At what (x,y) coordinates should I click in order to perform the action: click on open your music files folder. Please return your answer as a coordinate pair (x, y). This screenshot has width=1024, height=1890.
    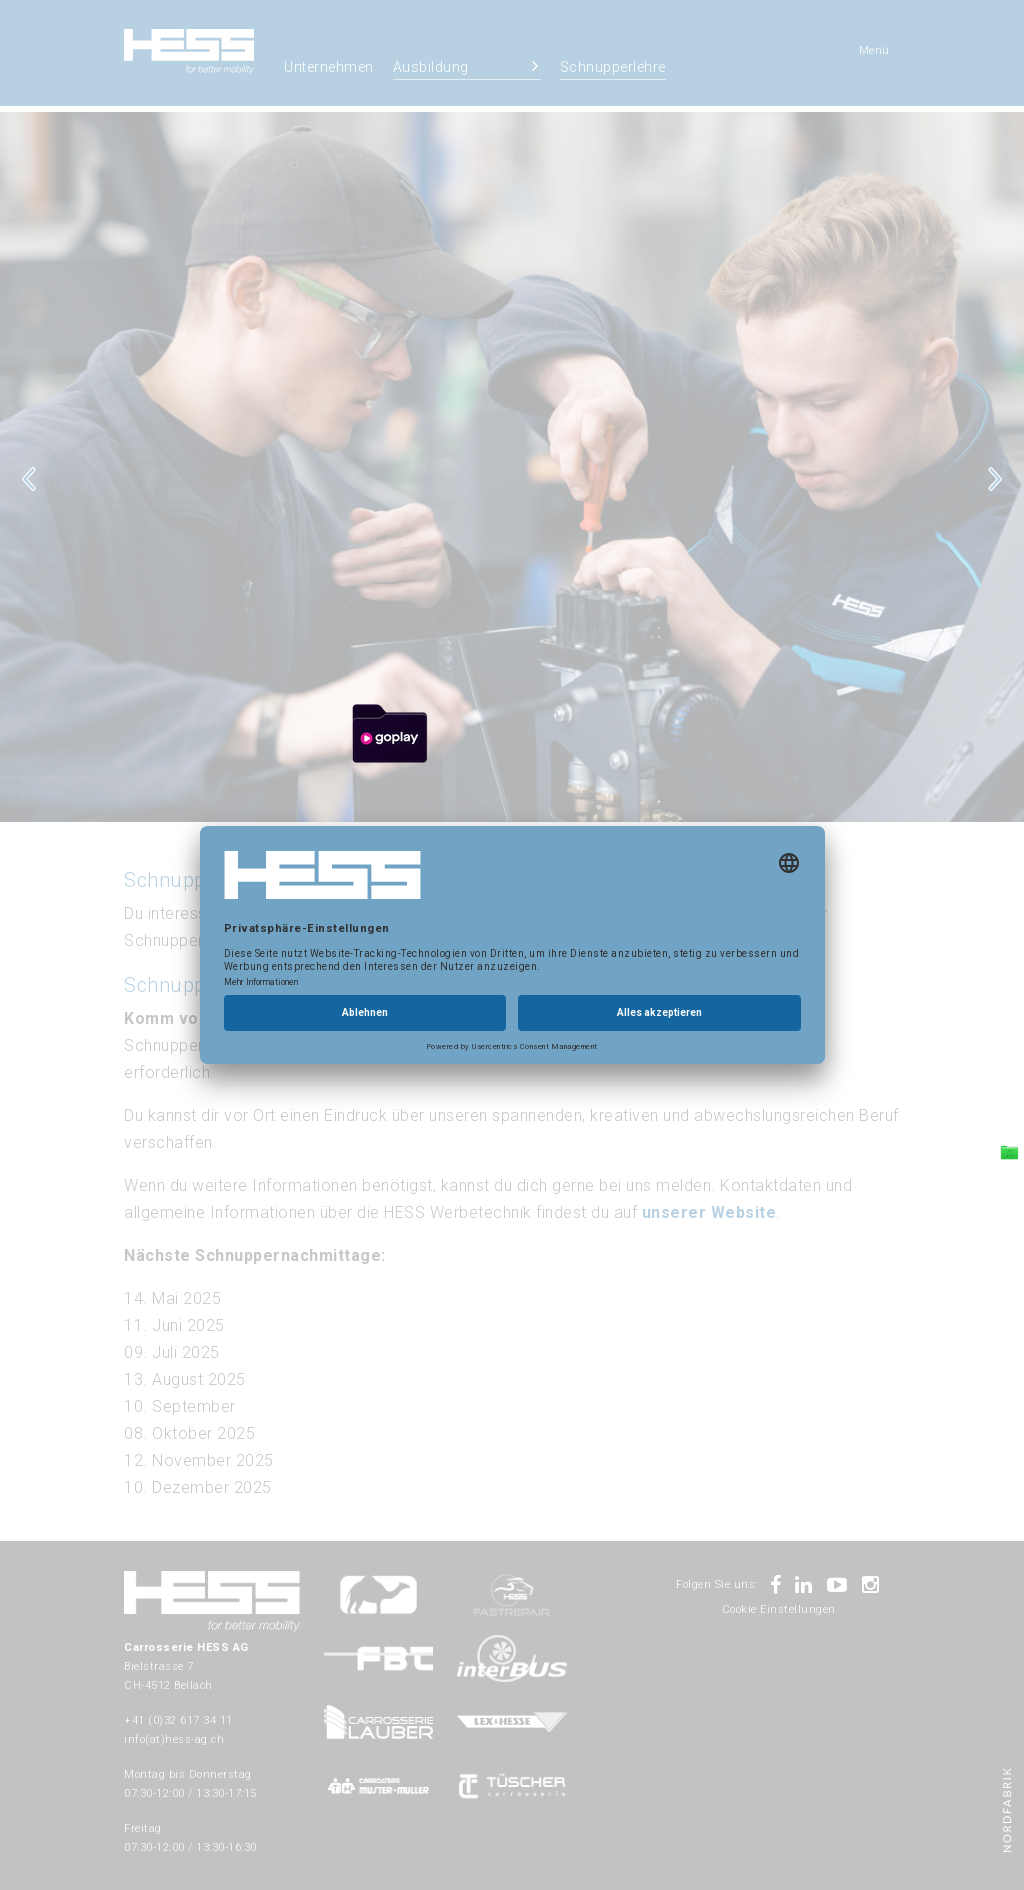
    Looking at the image, I should click on (1009, 1152).